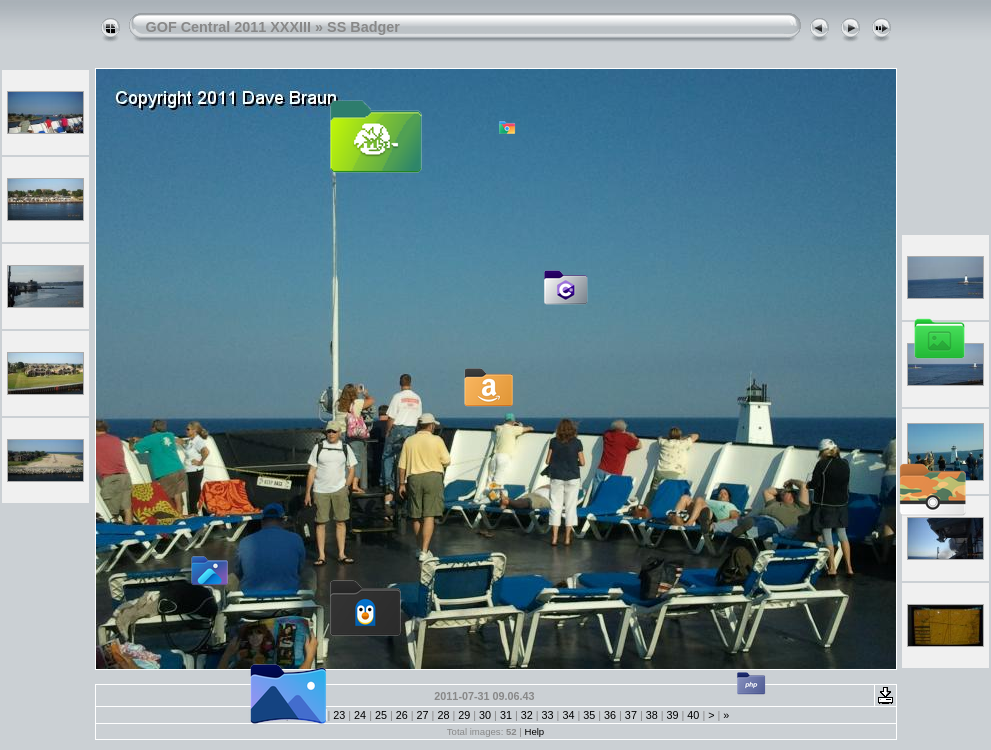 Image resolution: width=991 pixels, height=750 pixels. What do you see at coordinates (488, 388) in the screenshot?
I see `folder containing amazon-related files or downloads` at bounding box center [488, 388].